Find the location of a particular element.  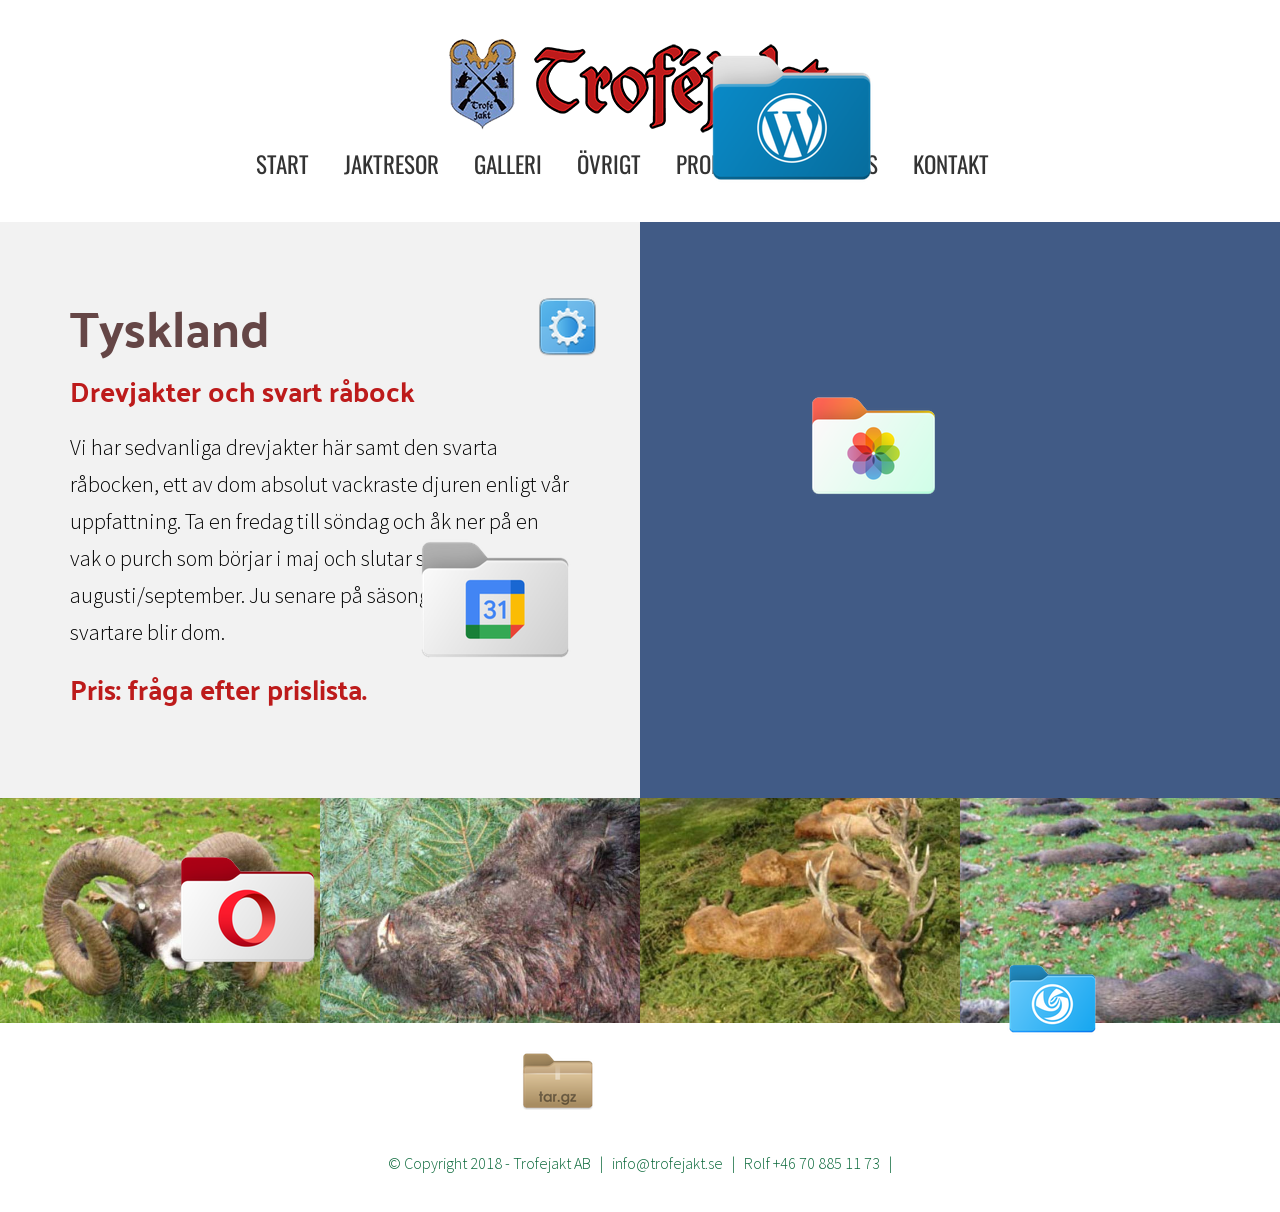

folder containing tar.gz compressed archive files is located at coordinates (557, 1082).